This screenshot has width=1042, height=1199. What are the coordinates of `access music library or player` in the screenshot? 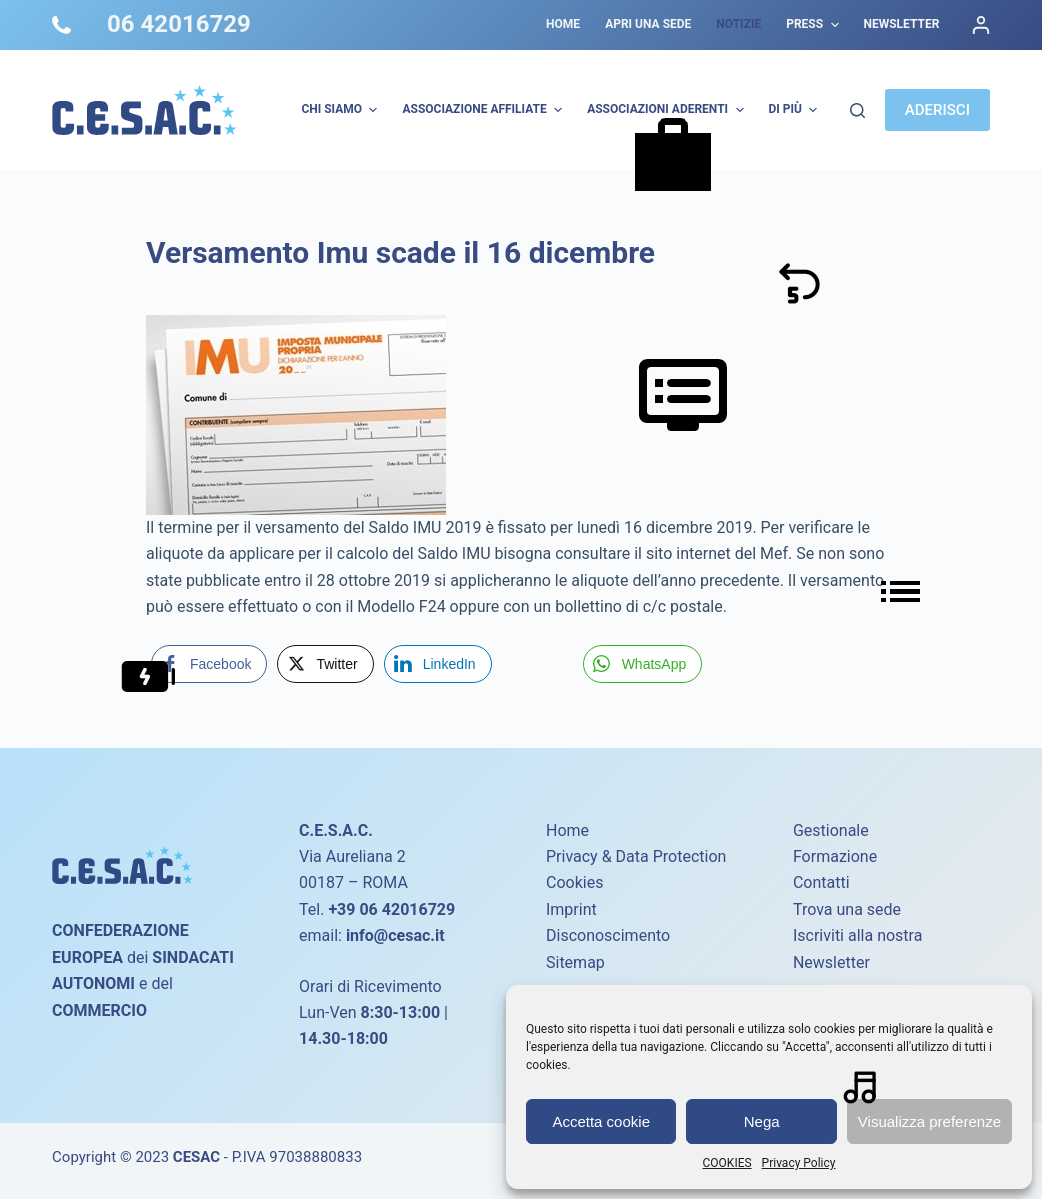 It's located at (861, 1087).